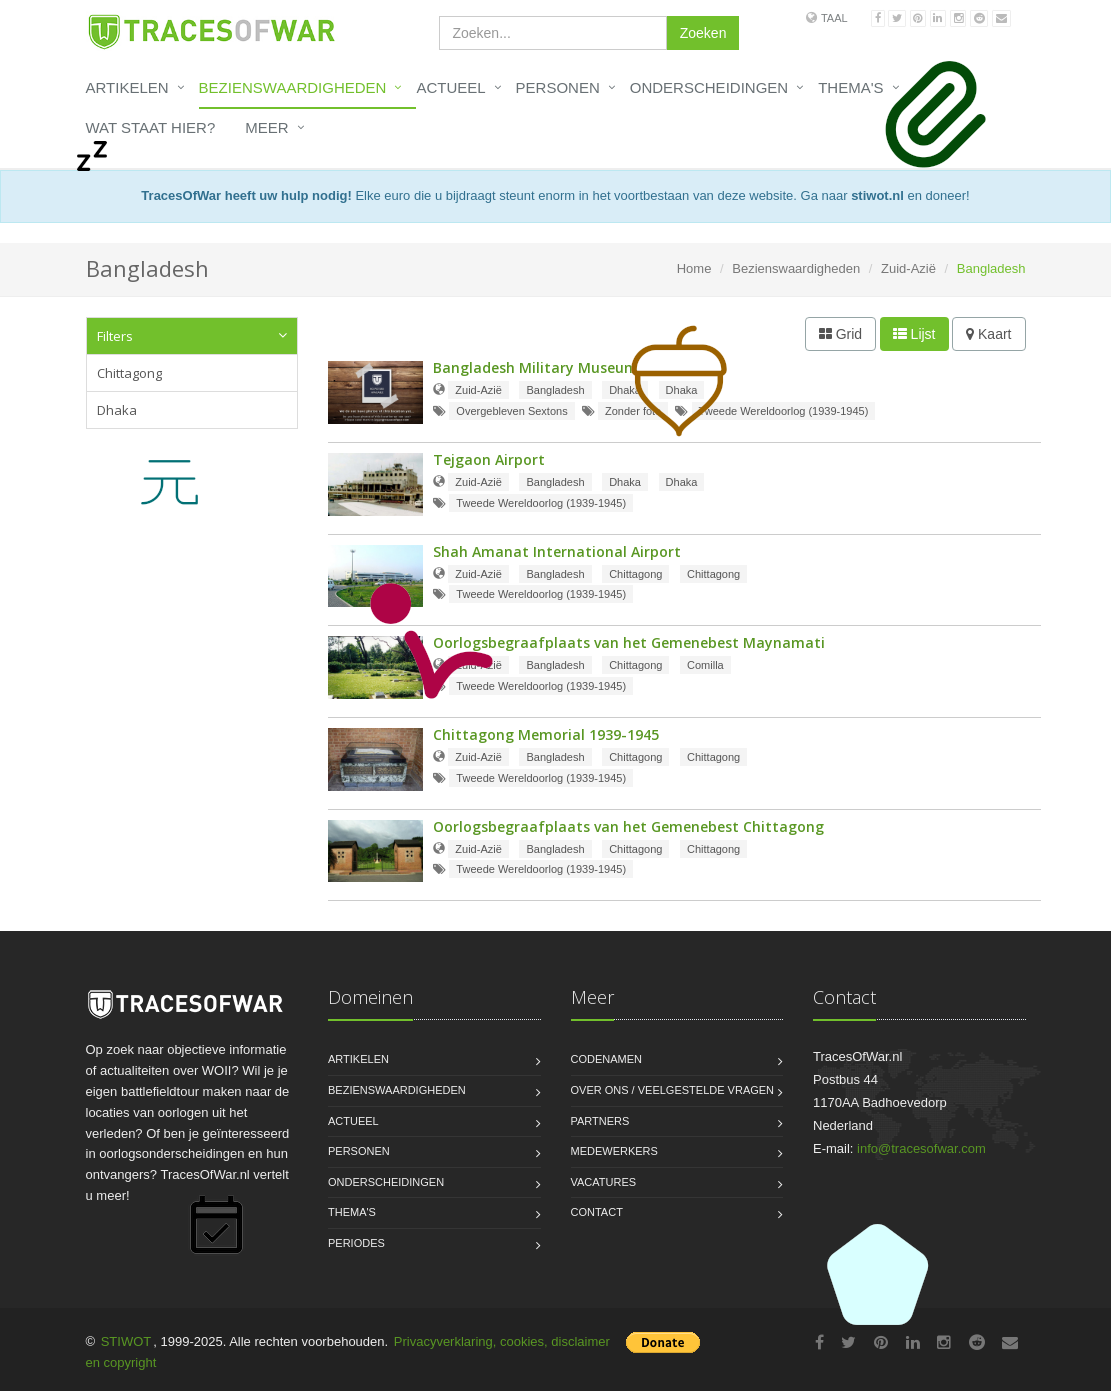 Image resolution: width=1111 pixels, height=1391 pixels. Describe the element at coordinates (216, 1227) in the screenshot. I see `event confirmed or scheduled successfully` at that location.